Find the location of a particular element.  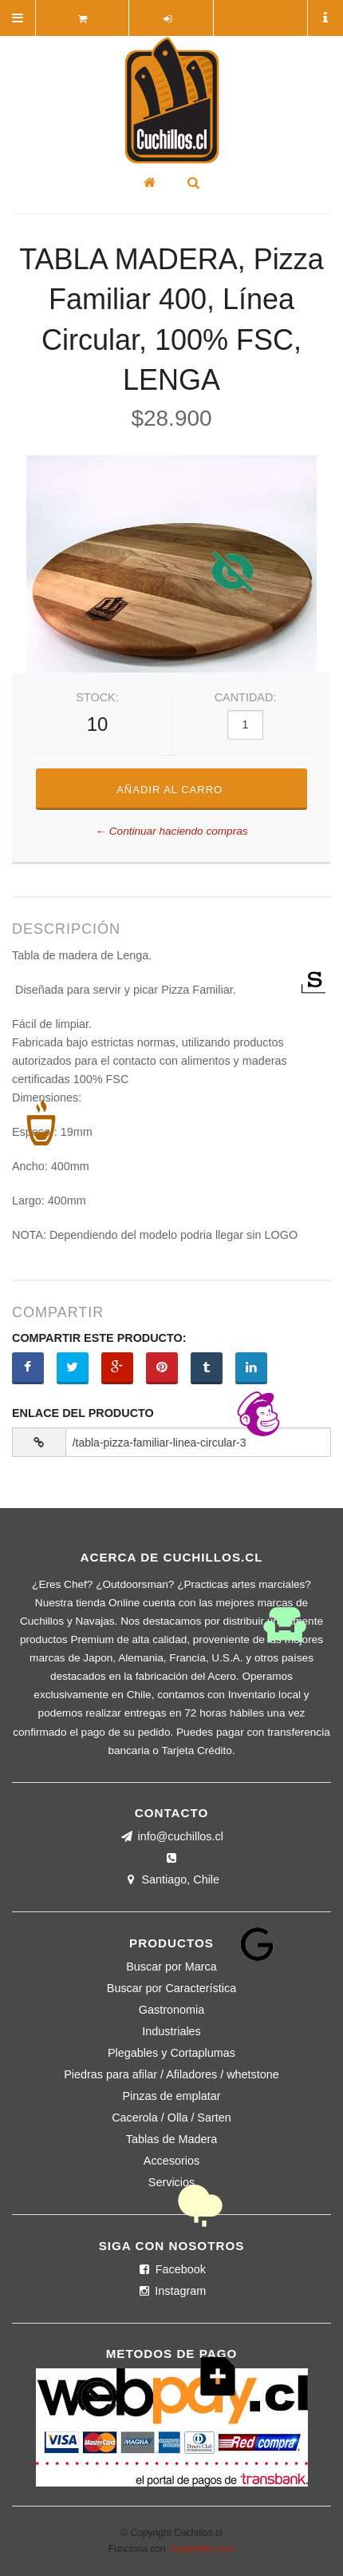

mocha javascript testing framework logo is located at coordinates (41, 1121).